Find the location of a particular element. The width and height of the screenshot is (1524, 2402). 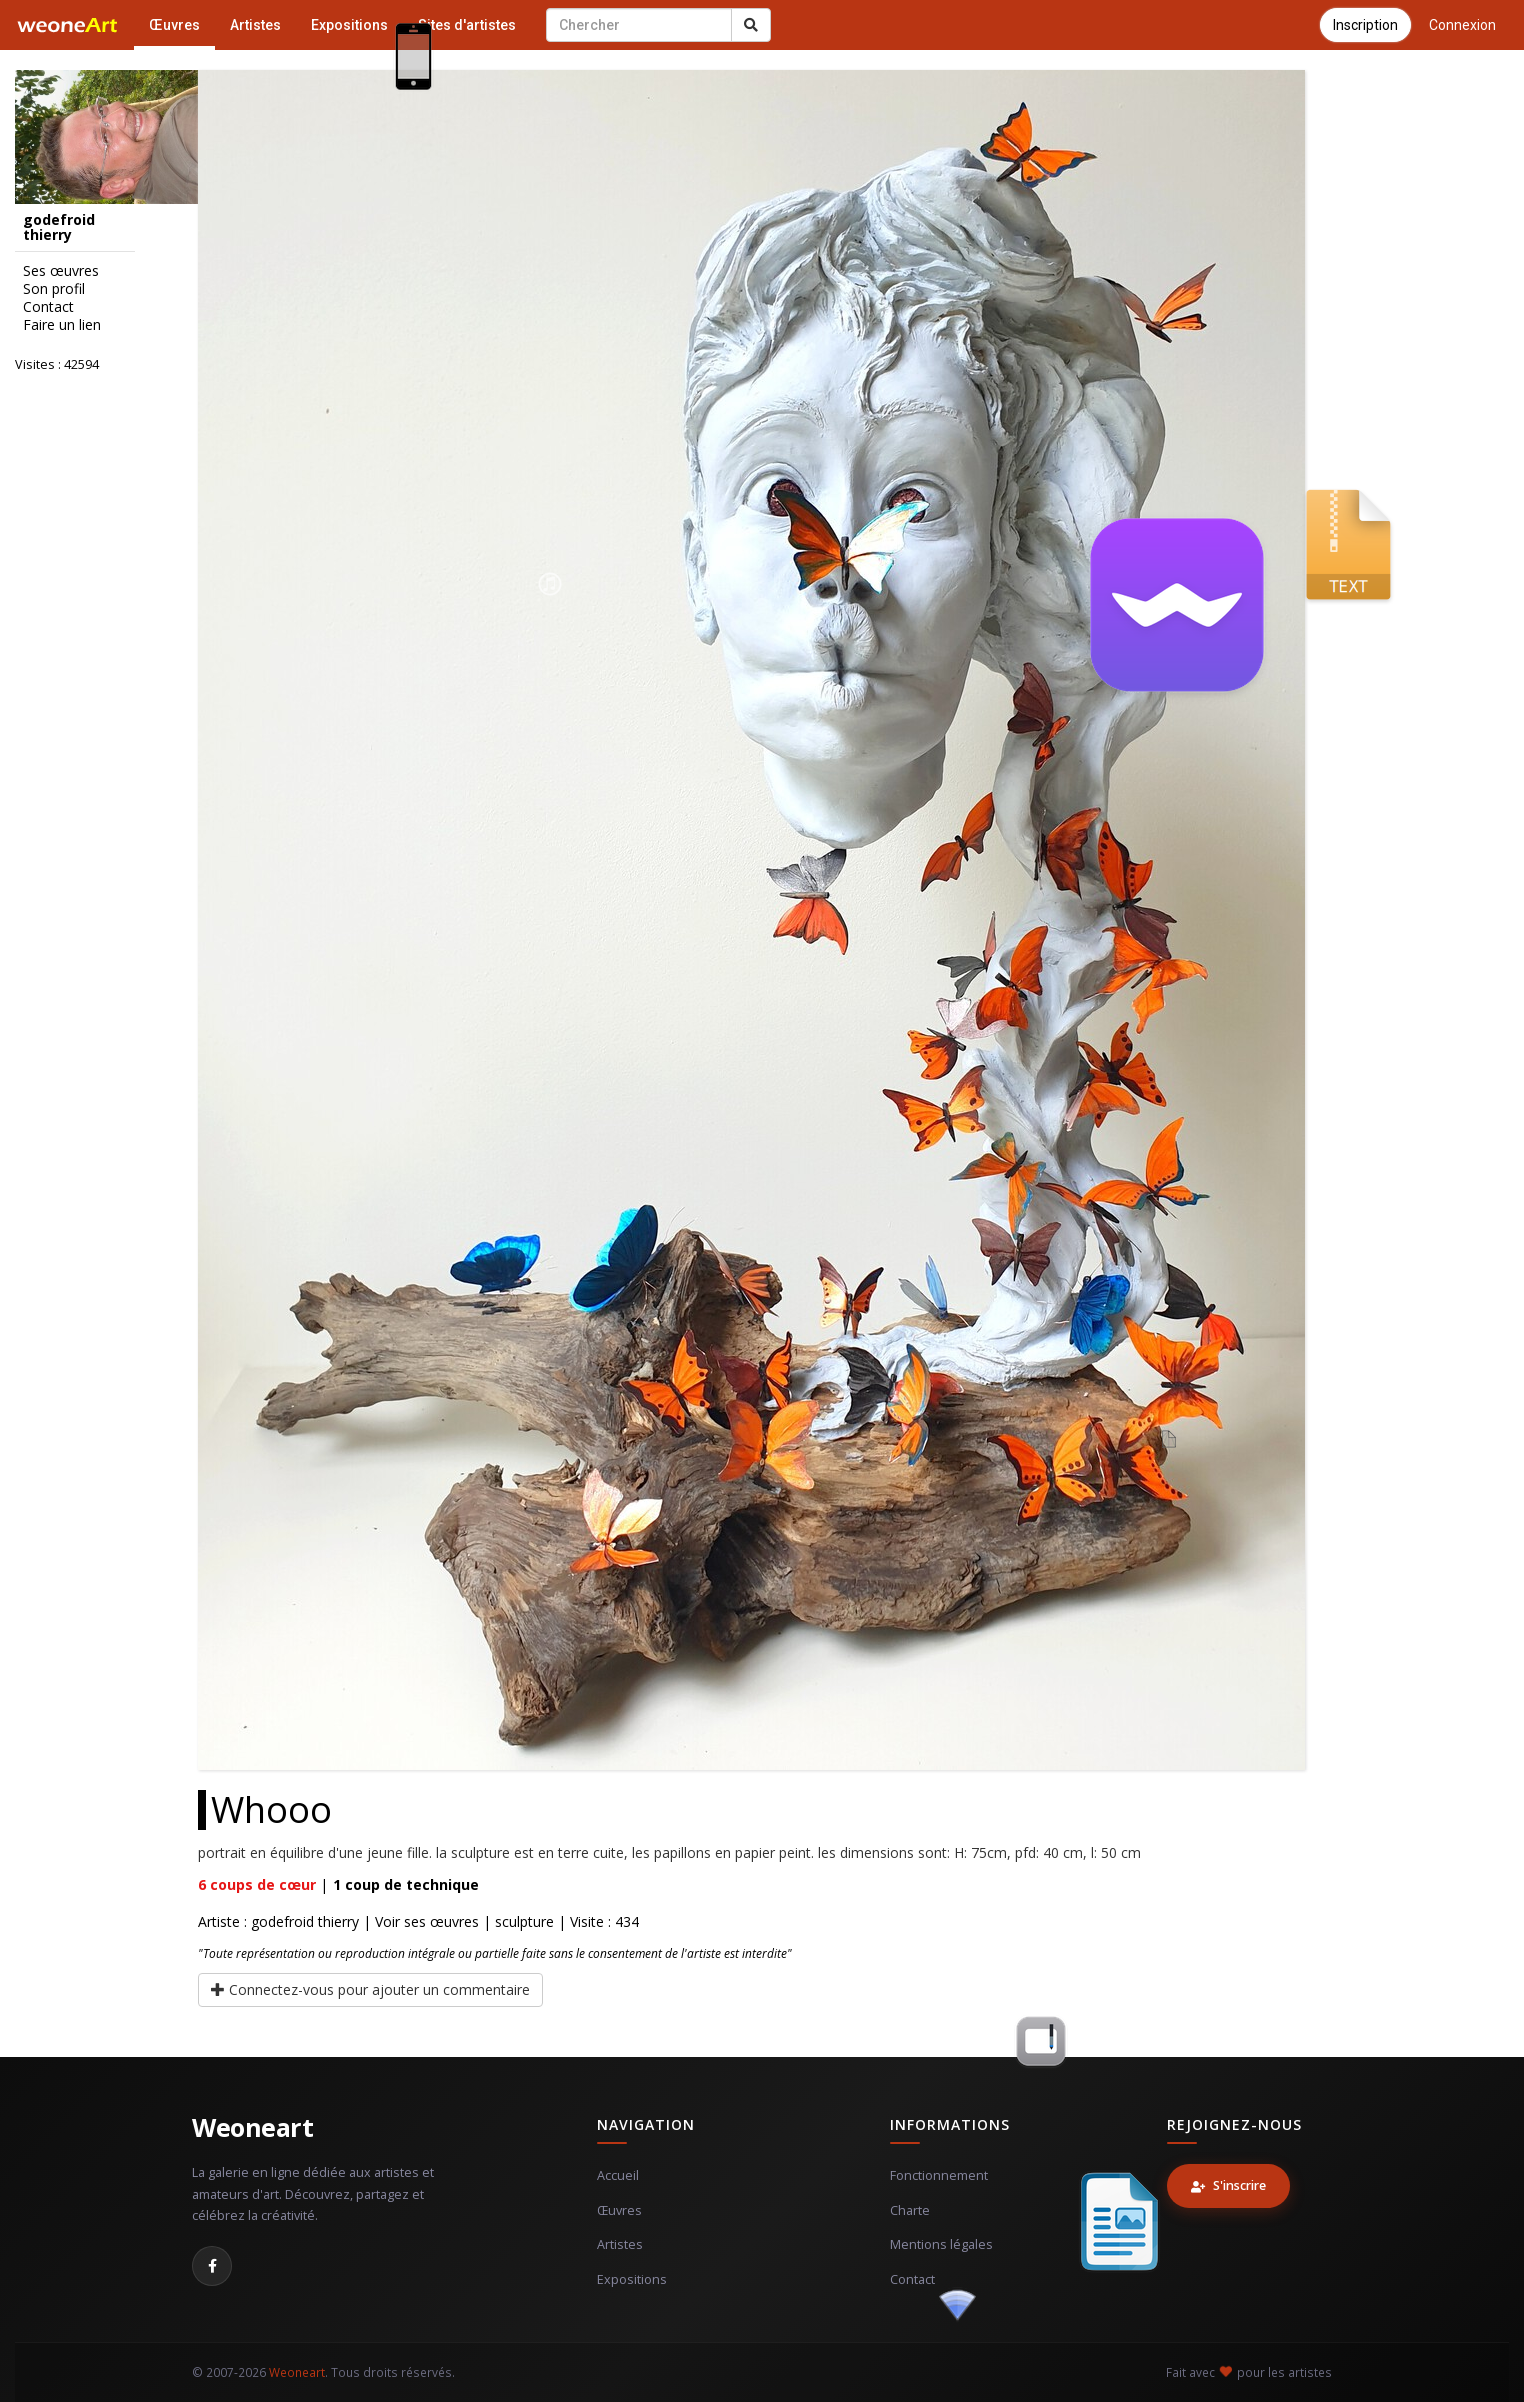

view email drafts folder is located at coordinates (1169, 1439).